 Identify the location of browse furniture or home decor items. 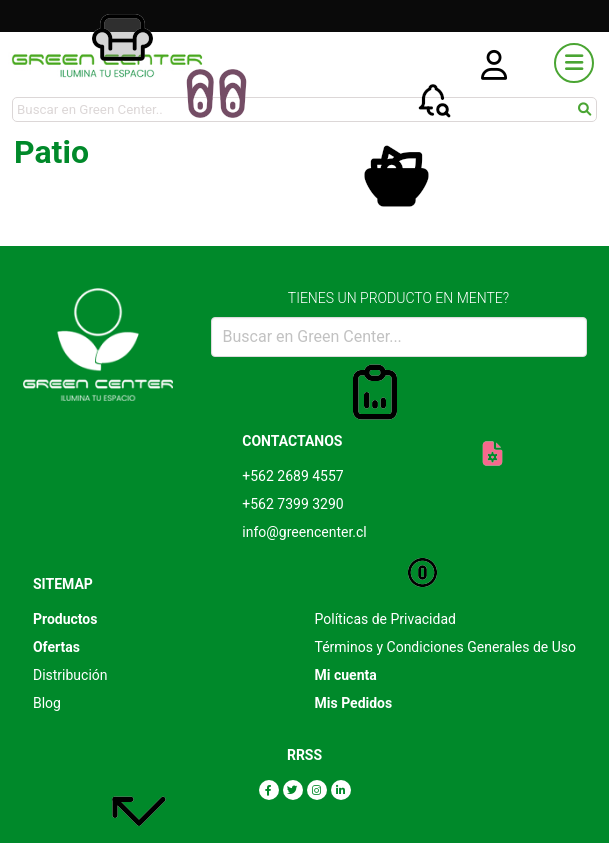
(122, 38).